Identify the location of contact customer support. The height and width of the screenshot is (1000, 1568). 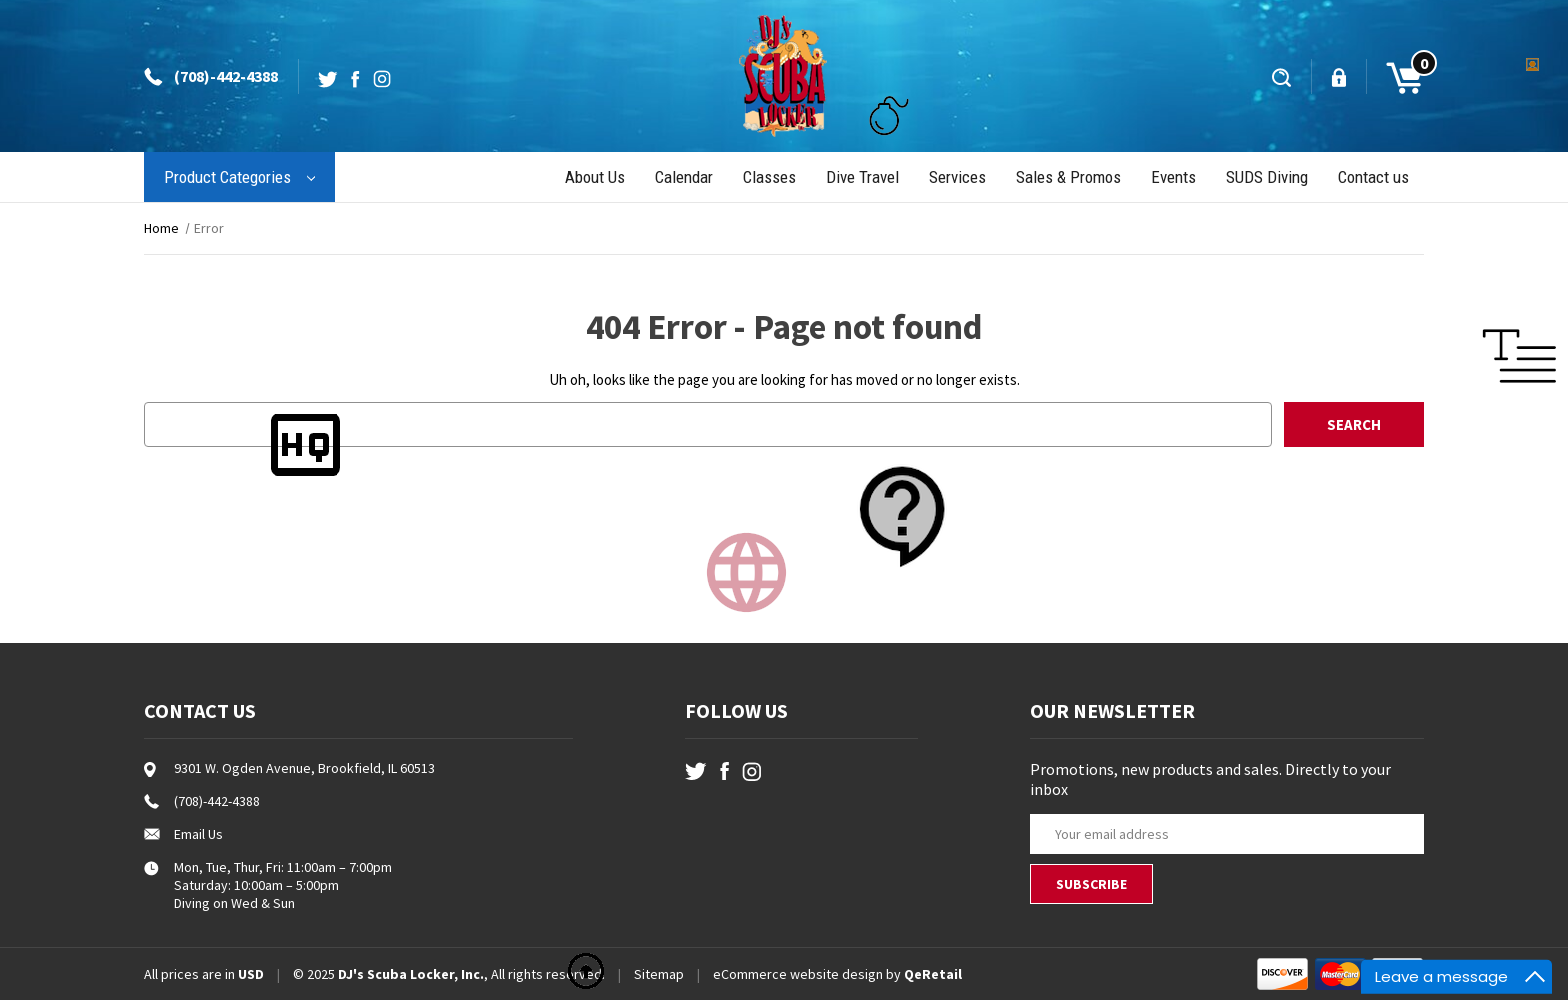
(904, 515).